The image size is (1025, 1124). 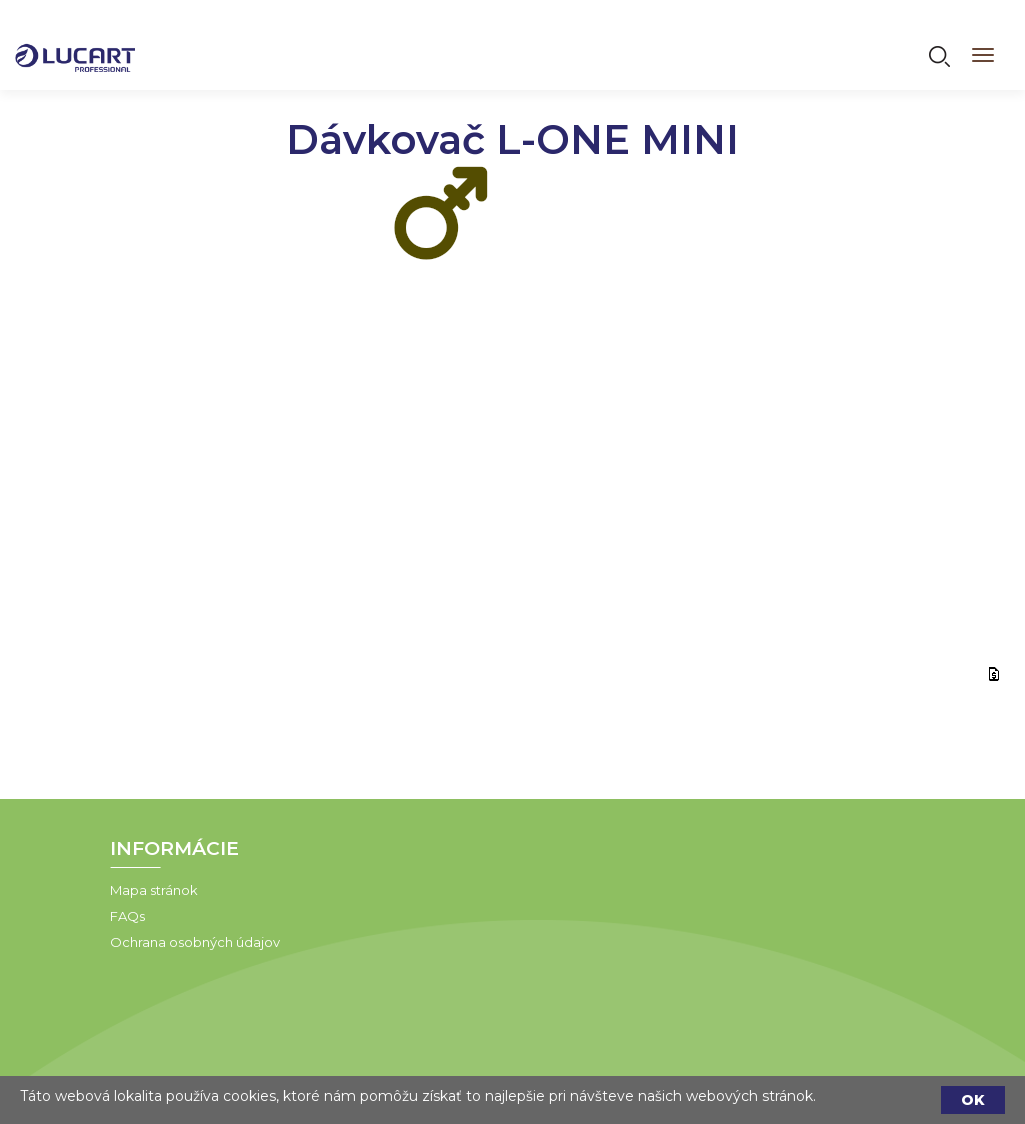 I want to click on request a price quote or estimate, so click(x=994, y=674).